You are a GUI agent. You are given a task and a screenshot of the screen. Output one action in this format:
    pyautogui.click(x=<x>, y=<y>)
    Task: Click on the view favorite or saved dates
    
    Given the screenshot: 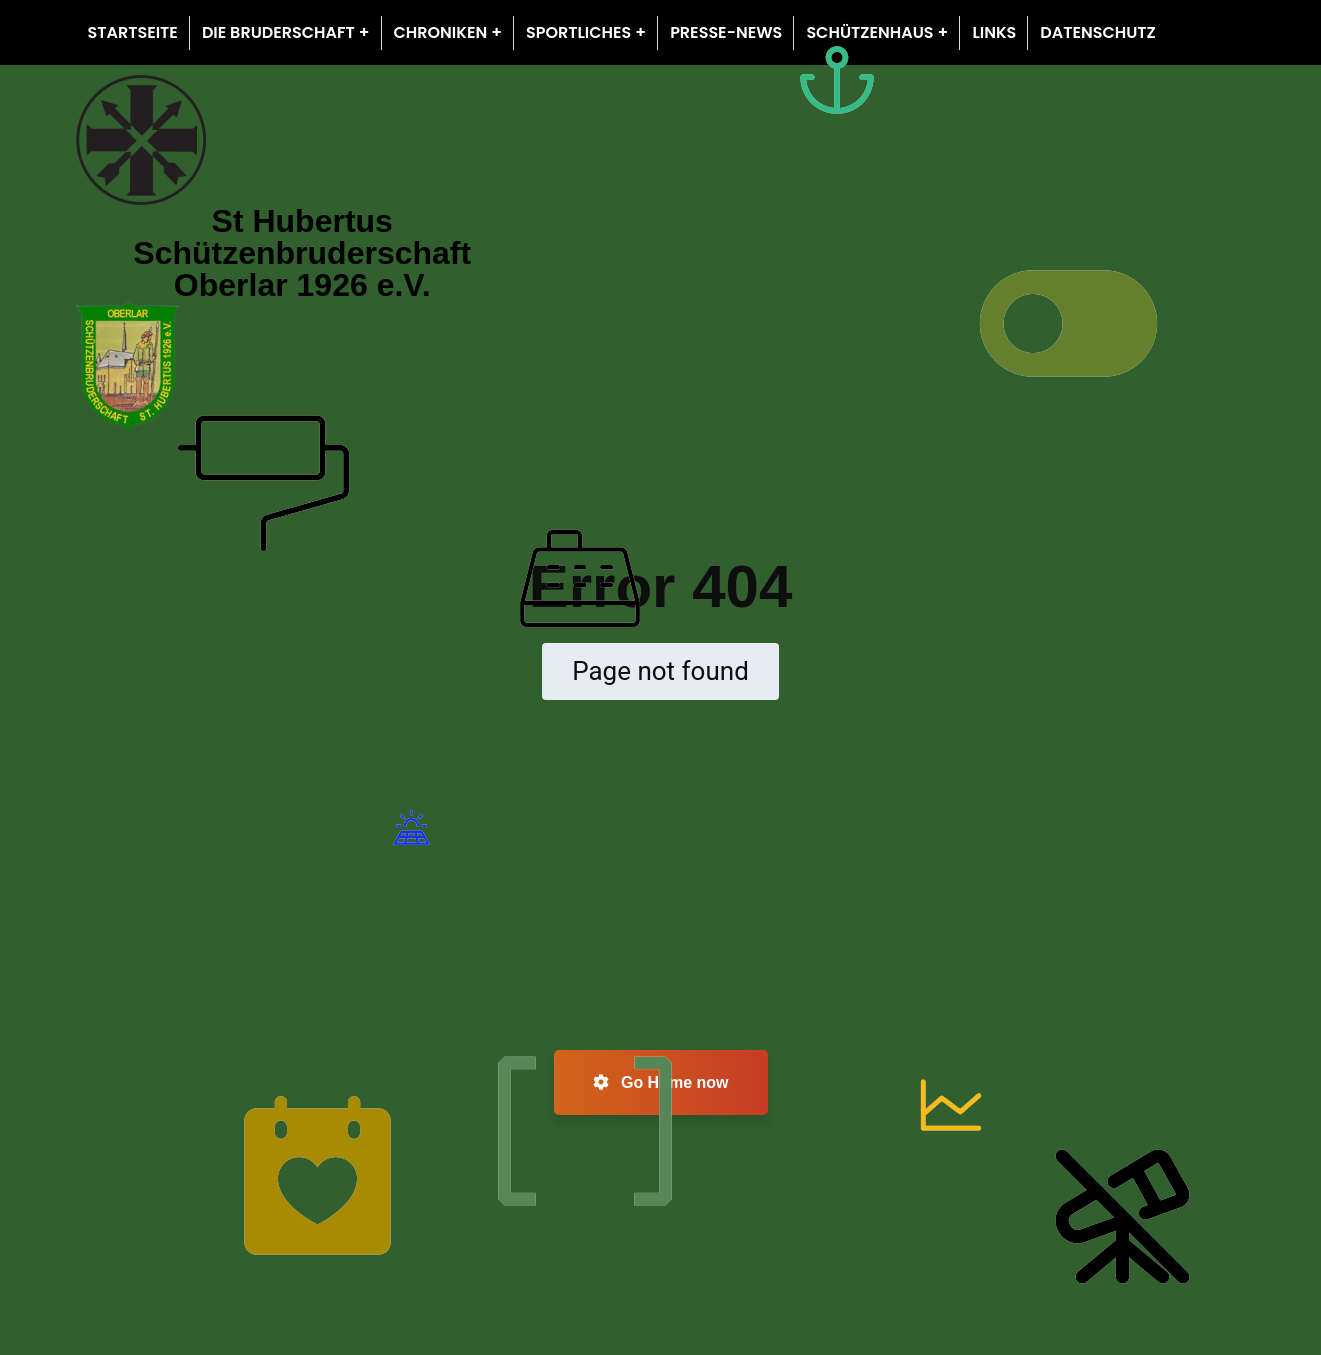 What is the action you would take?
    pyautogui.click(x=317, y=1181)
    